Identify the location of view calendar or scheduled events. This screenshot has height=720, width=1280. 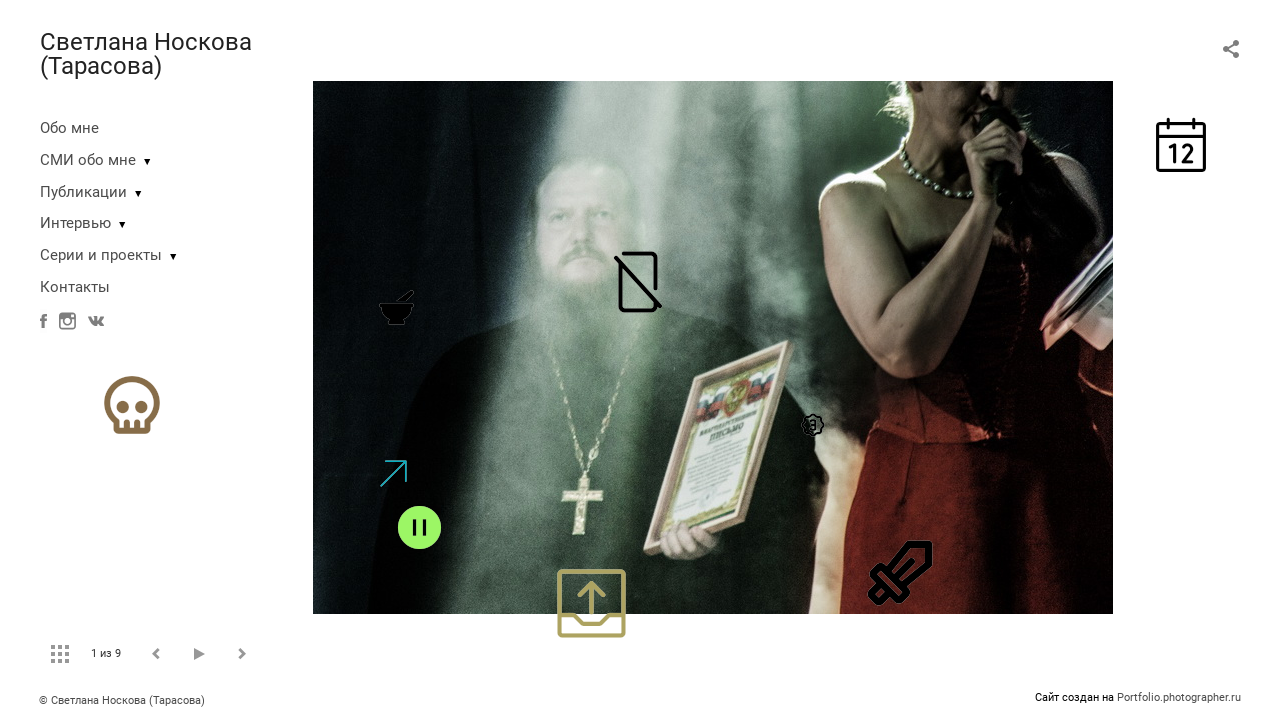
(1181, 147).